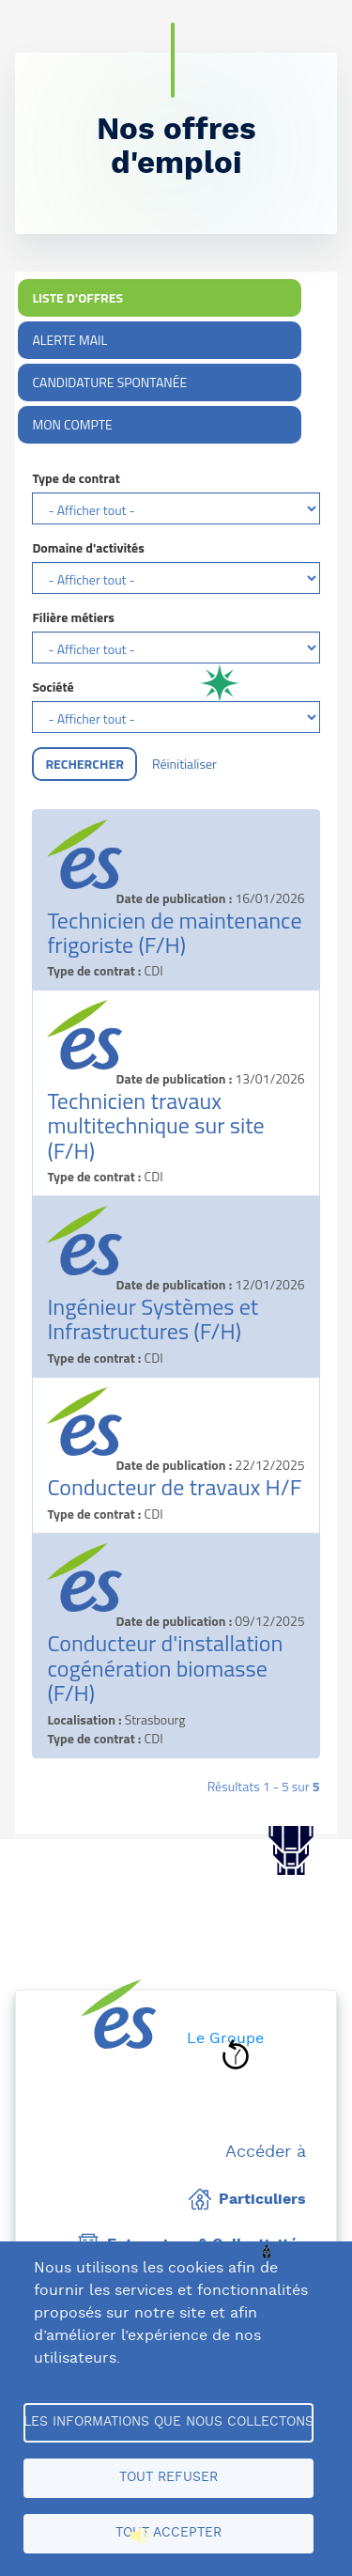  Describe the element at coordinates (220, 683) in the screenshot. I see `navigate using compass or directional guide` at that location.